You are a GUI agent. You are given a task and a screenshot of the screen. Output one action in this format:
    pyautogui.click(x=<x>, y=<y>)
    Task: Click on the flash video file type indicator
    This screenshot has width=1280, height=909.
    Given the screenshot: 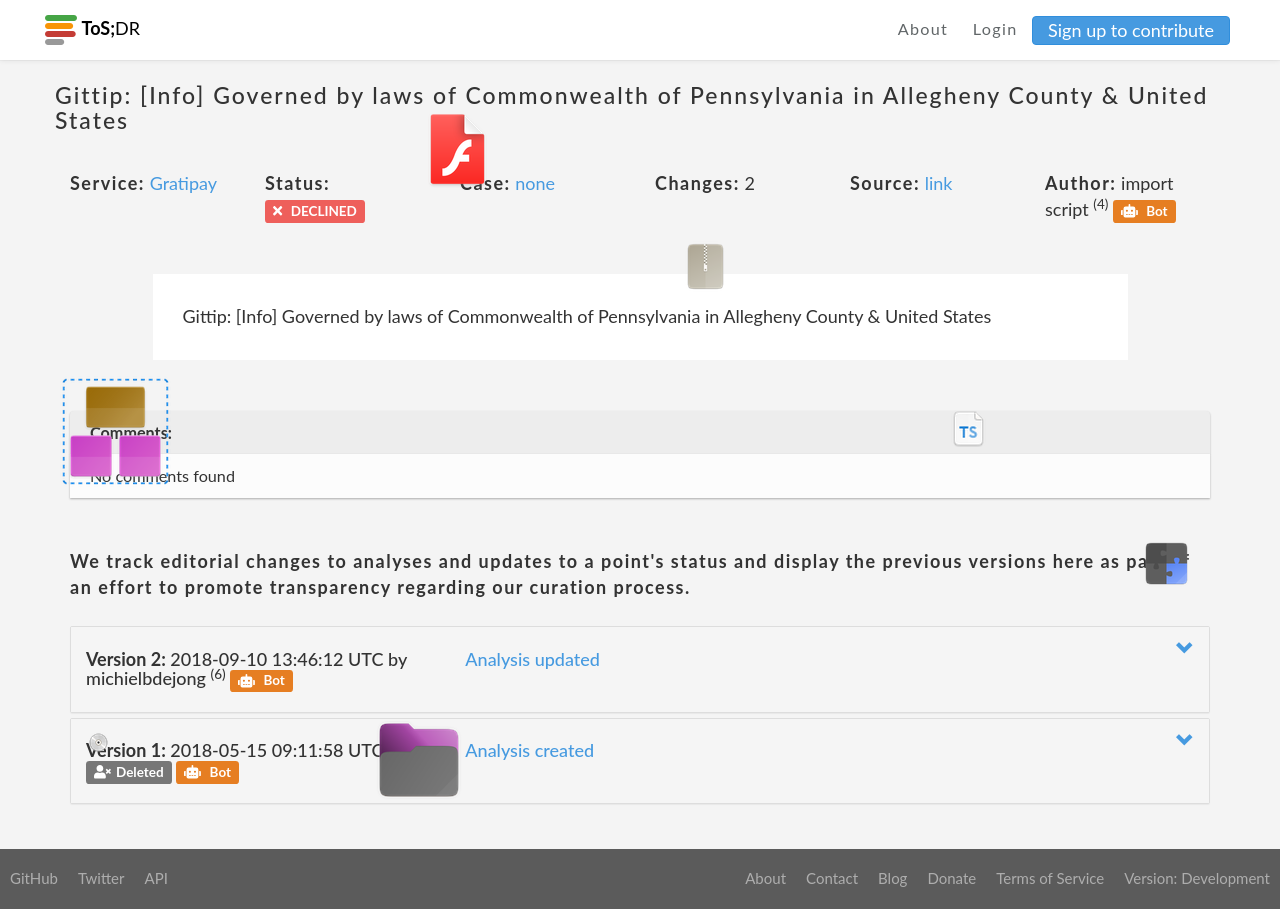 What is the action you would take?
    pyautogui.click(x=457, y=150)
    